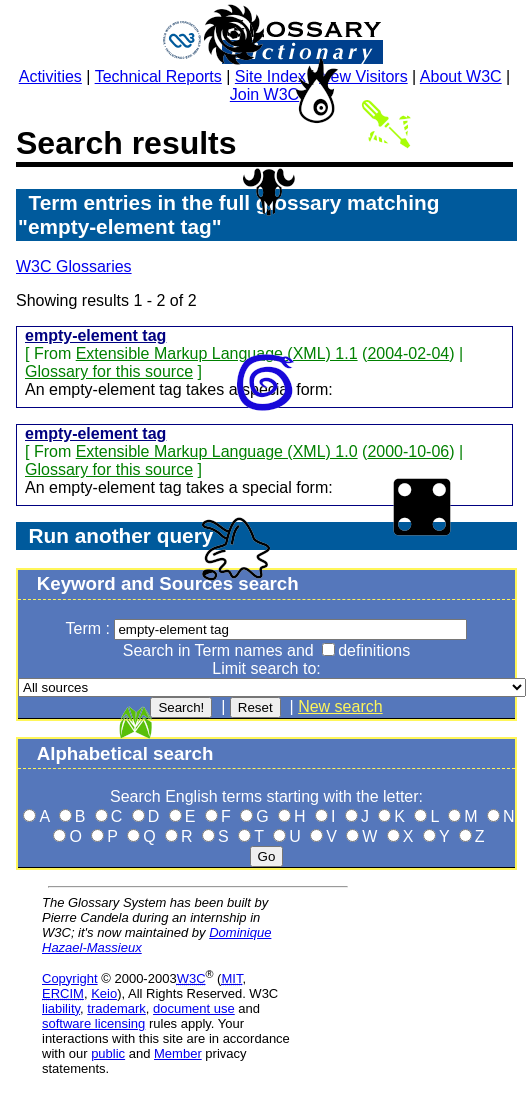  What do you see at coordinates (317, 90) in the screenshot?
I see `select a spirit or ethereal character class` at bounding box center [317, 90].